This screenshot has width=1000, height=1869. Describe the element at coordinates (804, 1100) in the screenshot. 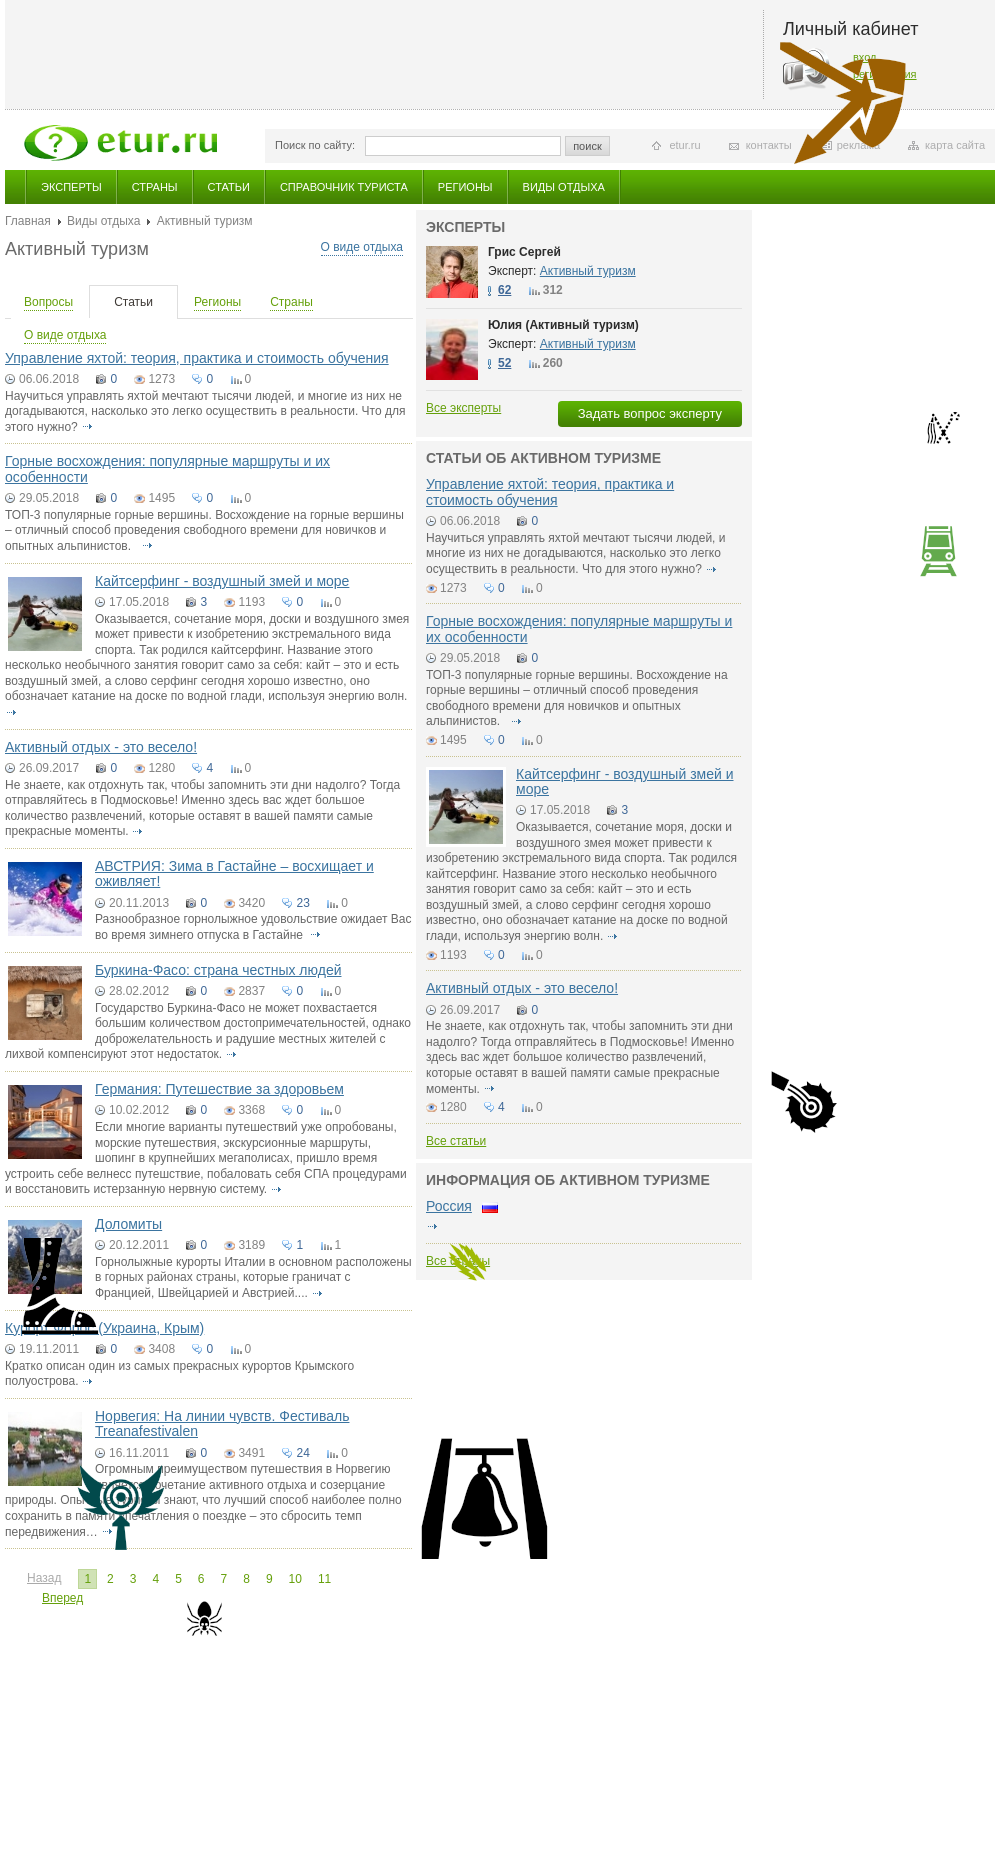

I see `cut or slice content into sections` at that location.